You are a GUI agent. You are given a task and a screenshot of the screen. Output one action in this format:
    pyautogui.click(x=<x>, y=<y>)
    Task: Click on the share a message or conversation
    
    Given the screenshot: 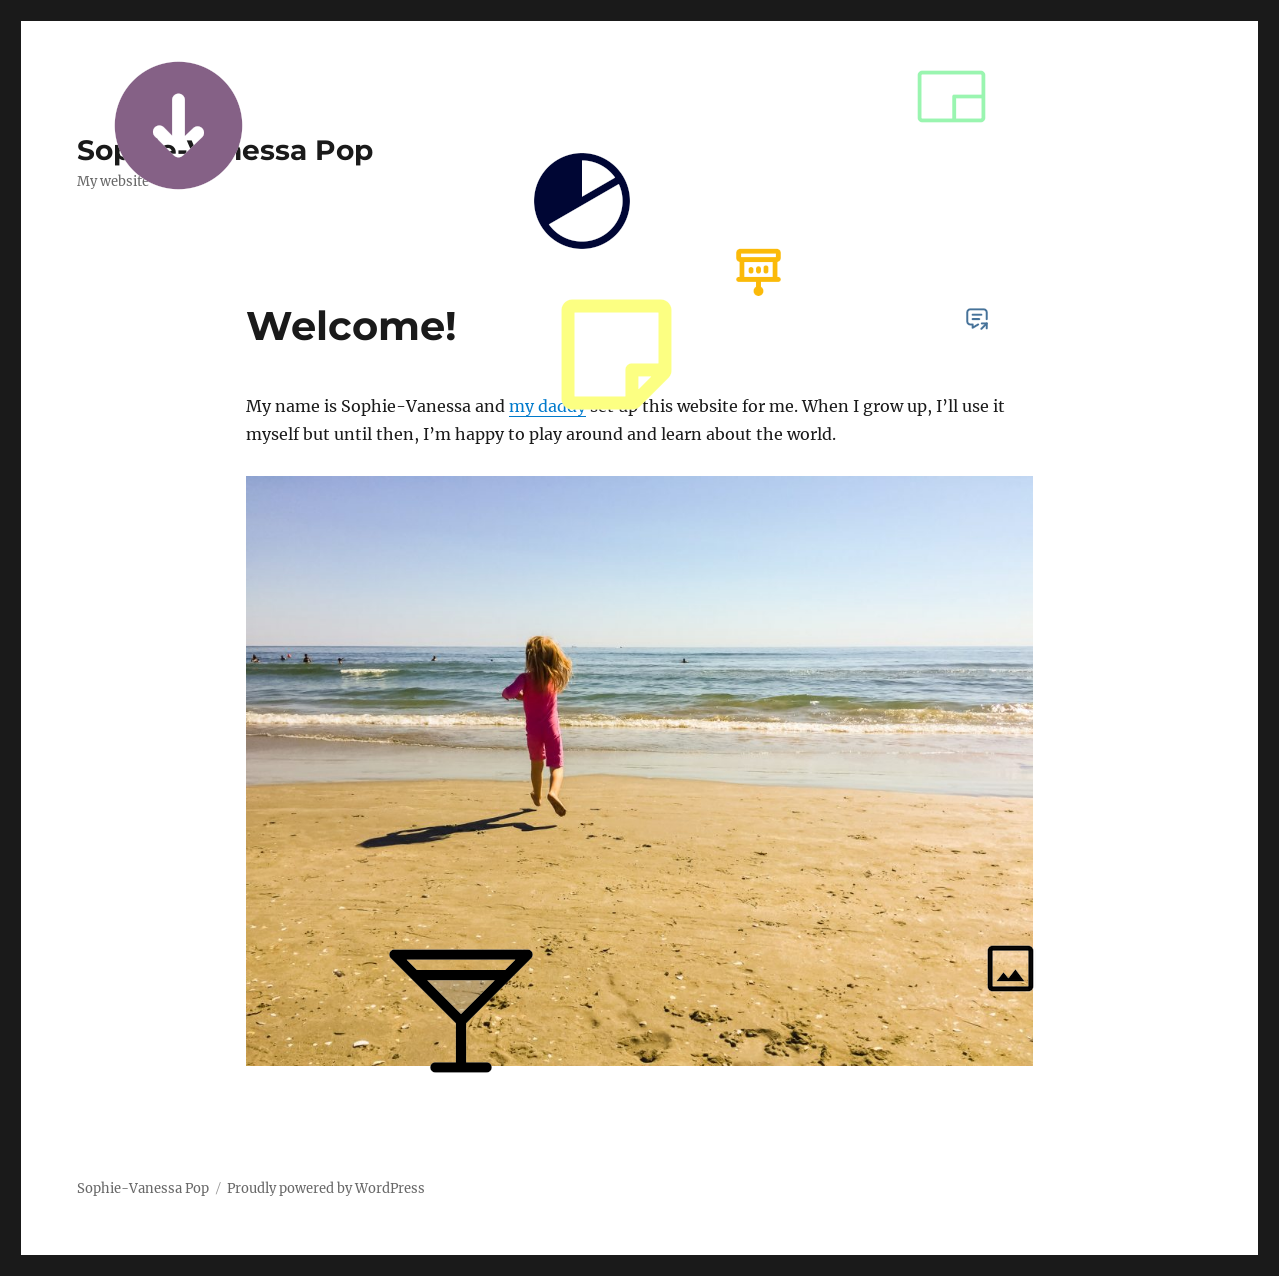 What is the action you would take?
    pyautogui.click(x=977, y=318)
    